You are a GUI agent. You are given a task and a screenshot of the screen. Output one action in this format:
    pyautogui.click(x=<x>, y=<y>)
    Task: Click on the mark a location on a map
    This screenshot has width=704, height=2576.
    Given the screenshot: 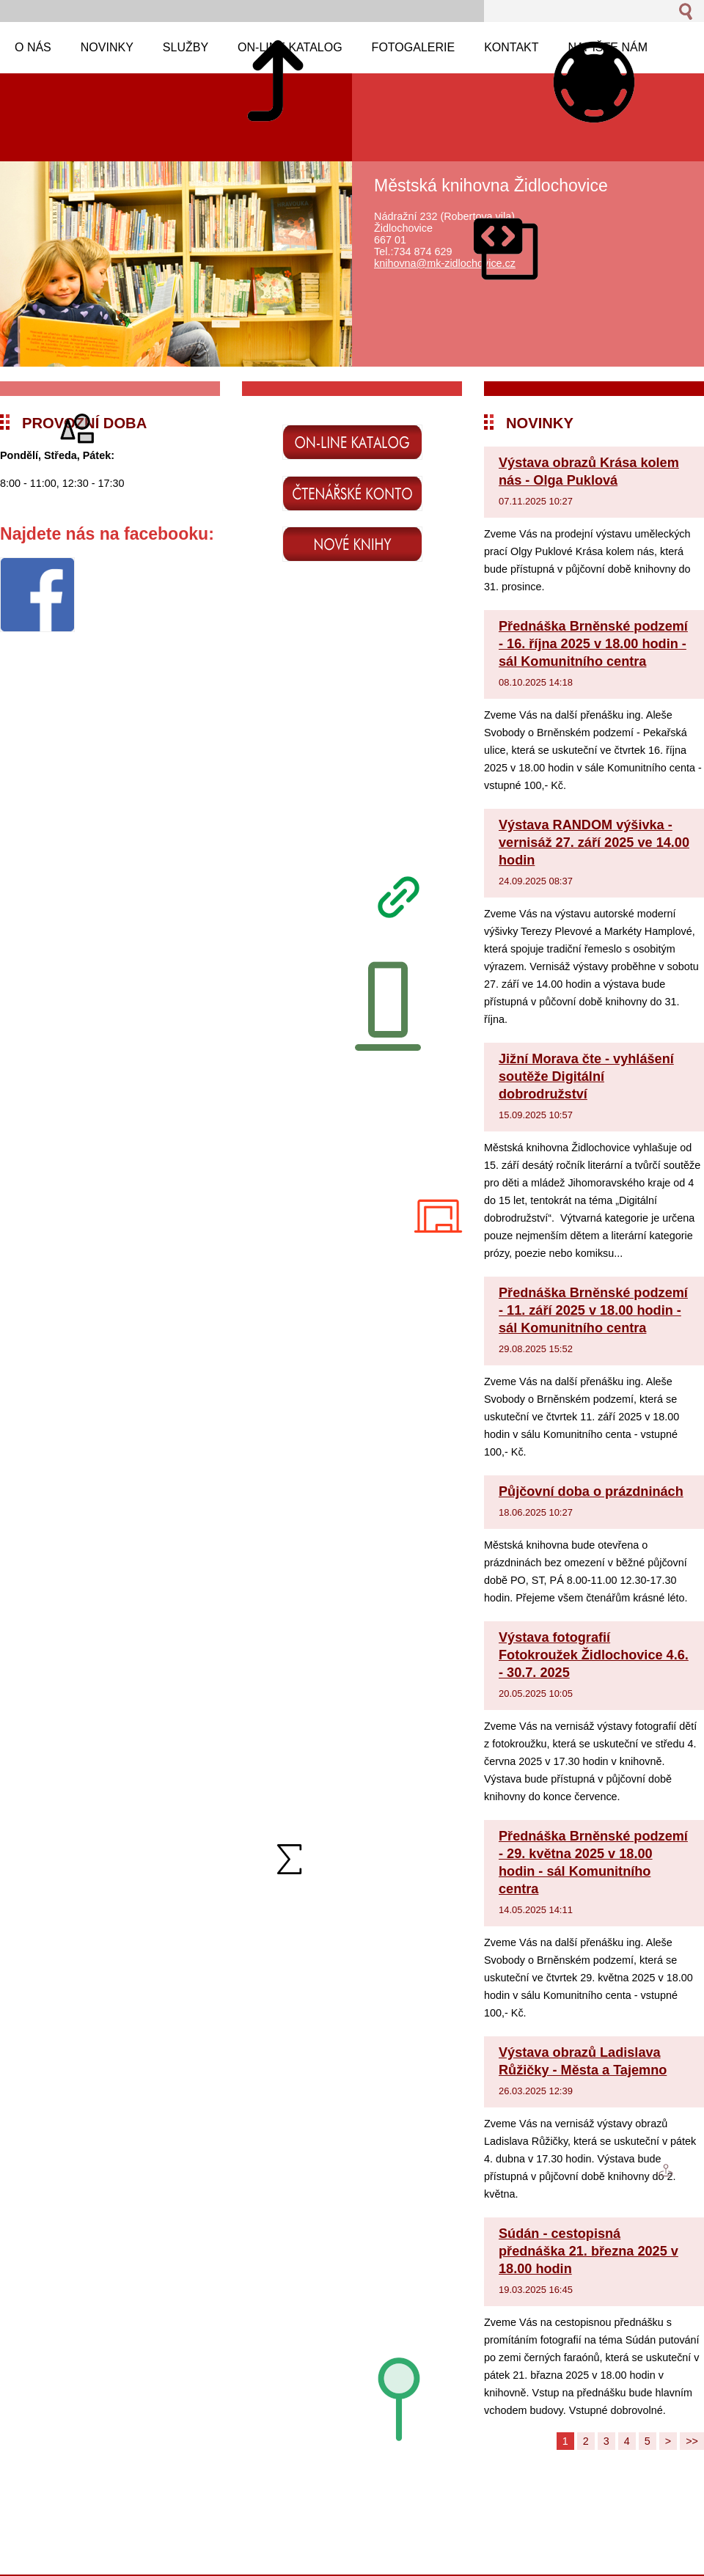 What is the action you would take?
    pyautogui.click(x=399, y=2399)
    